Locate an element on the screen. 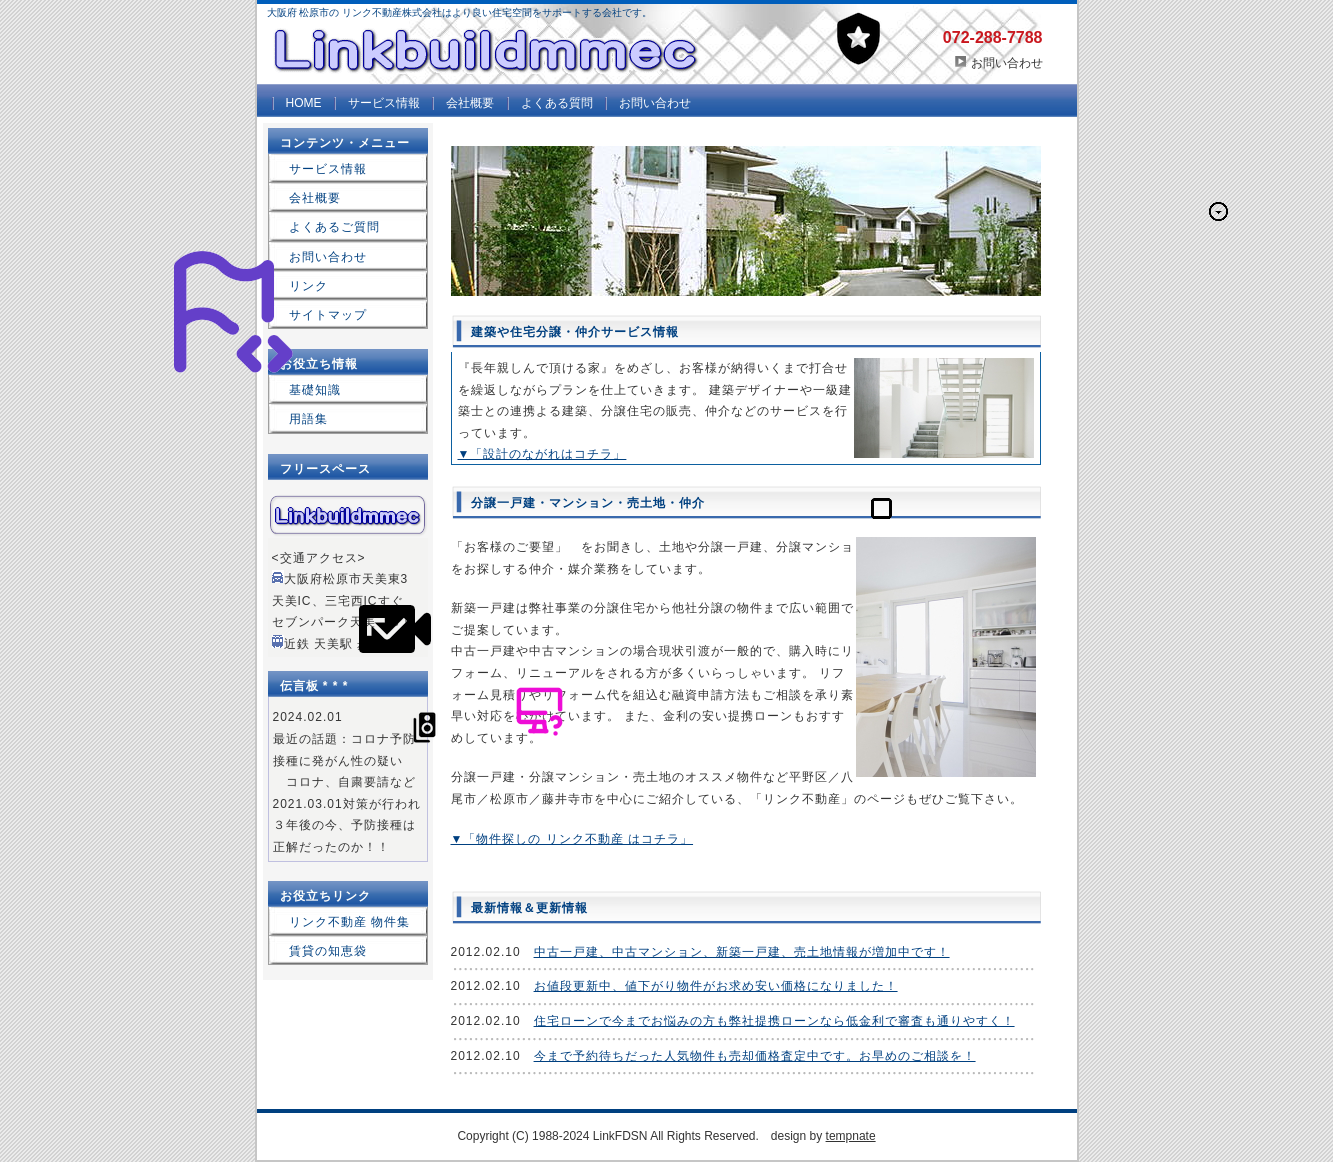  tap to expand dropdown menu is located at coordinates (1218, 211).